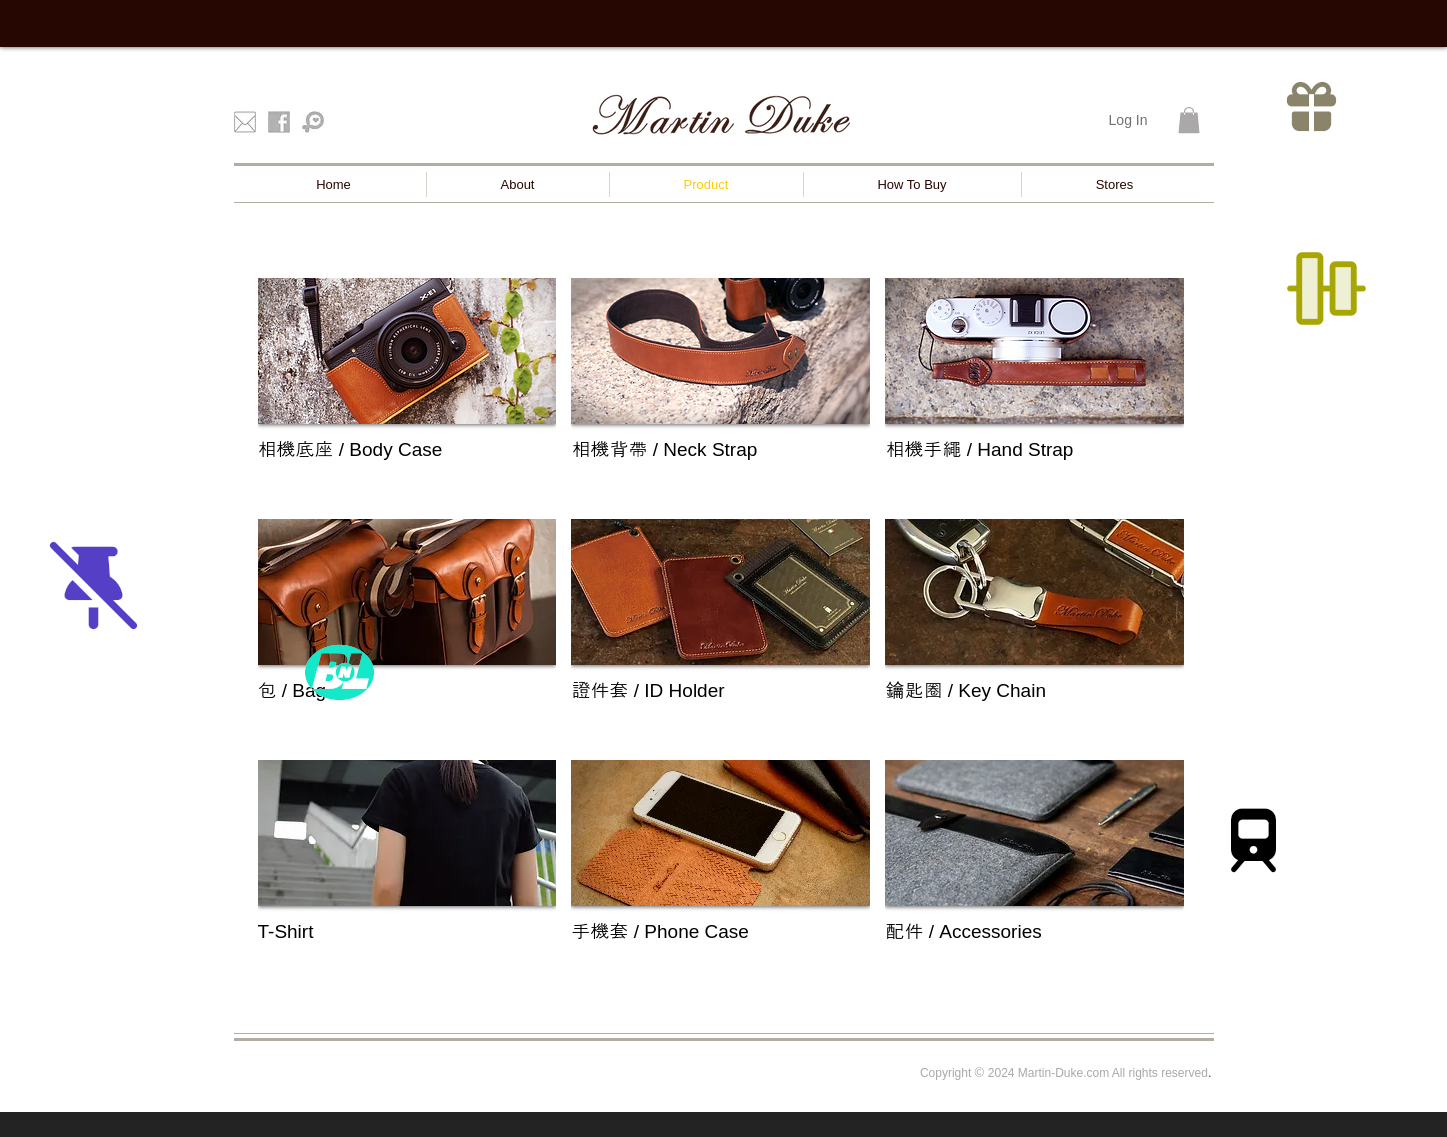 This screenshot has height=1137, width=1447. Describe the element at coordinates (1253, 838) in the screenshot. I see `access train schedules or rail transit options` at that location.